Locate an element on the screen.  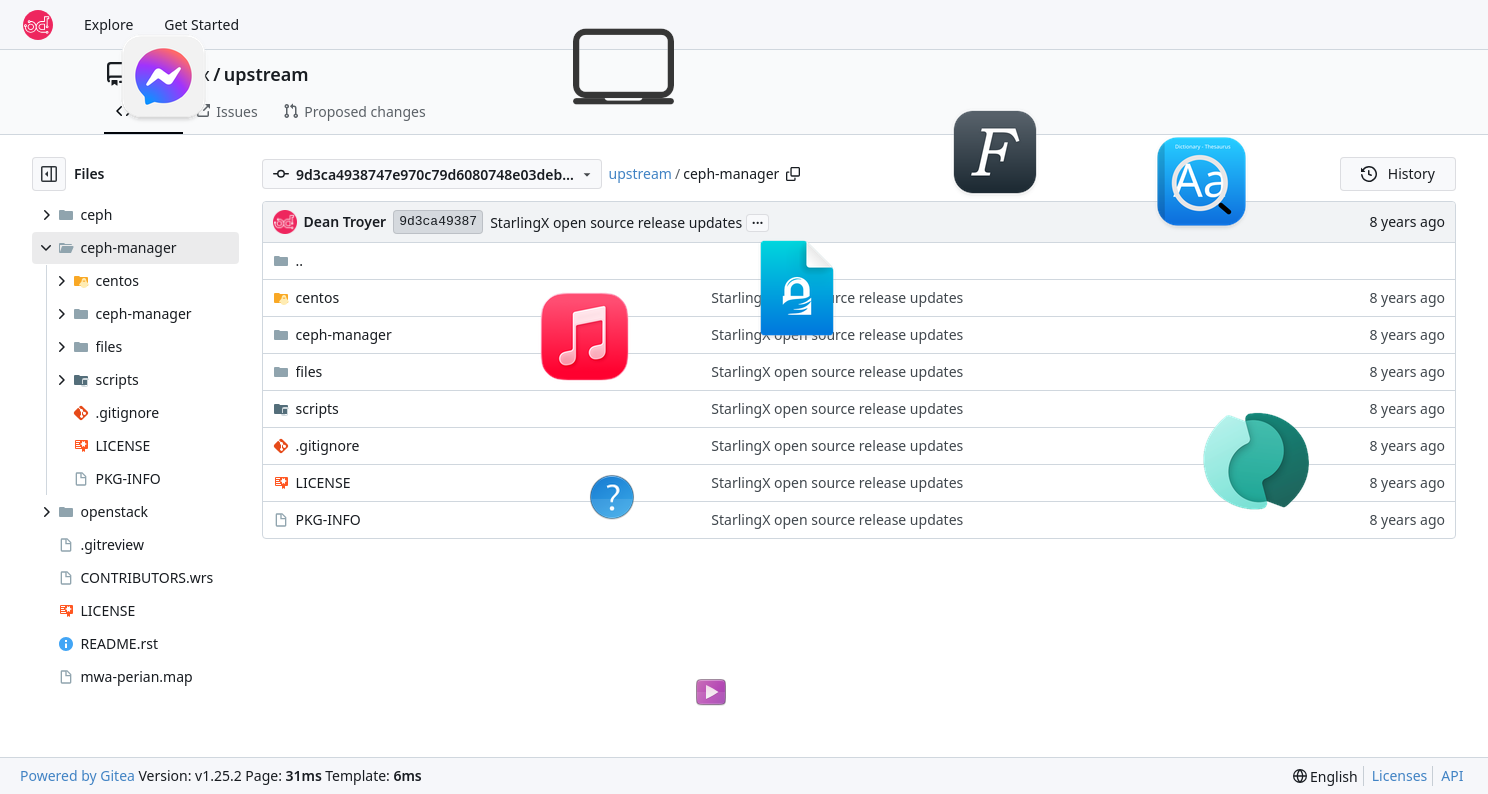
a PGP-encrypted file is located at coordinates (797, 288).